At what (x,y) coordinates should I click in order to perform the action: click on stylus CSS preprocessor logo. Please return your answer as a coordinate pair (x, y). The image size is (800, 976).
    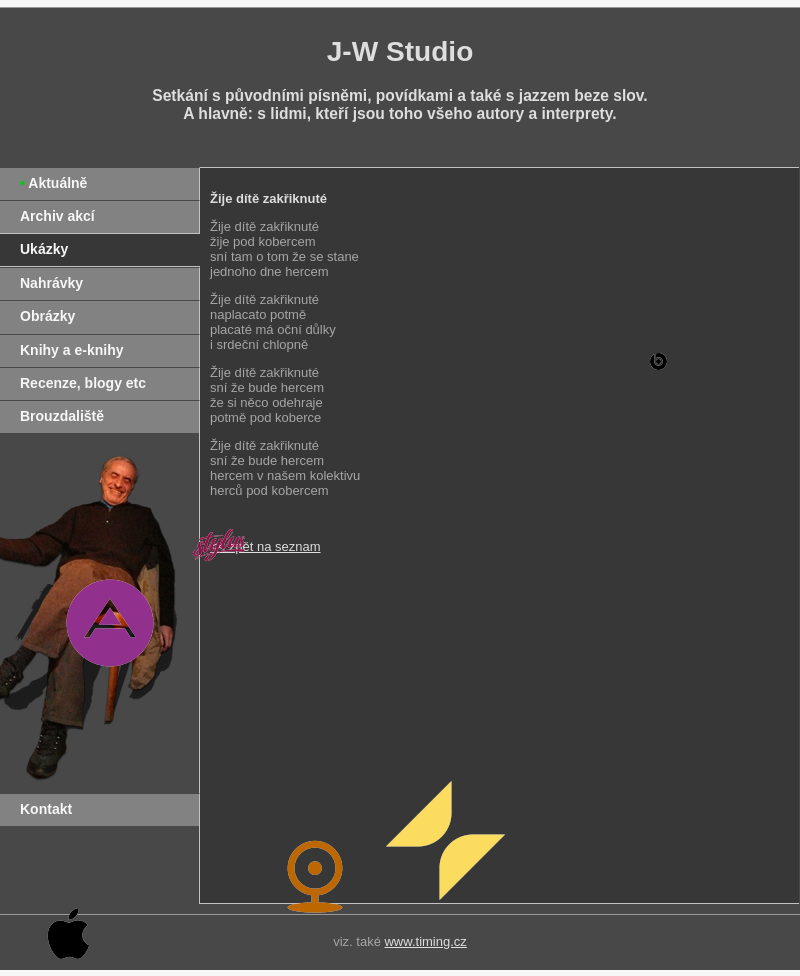
    Looking at the image, I should click on (219, 545).